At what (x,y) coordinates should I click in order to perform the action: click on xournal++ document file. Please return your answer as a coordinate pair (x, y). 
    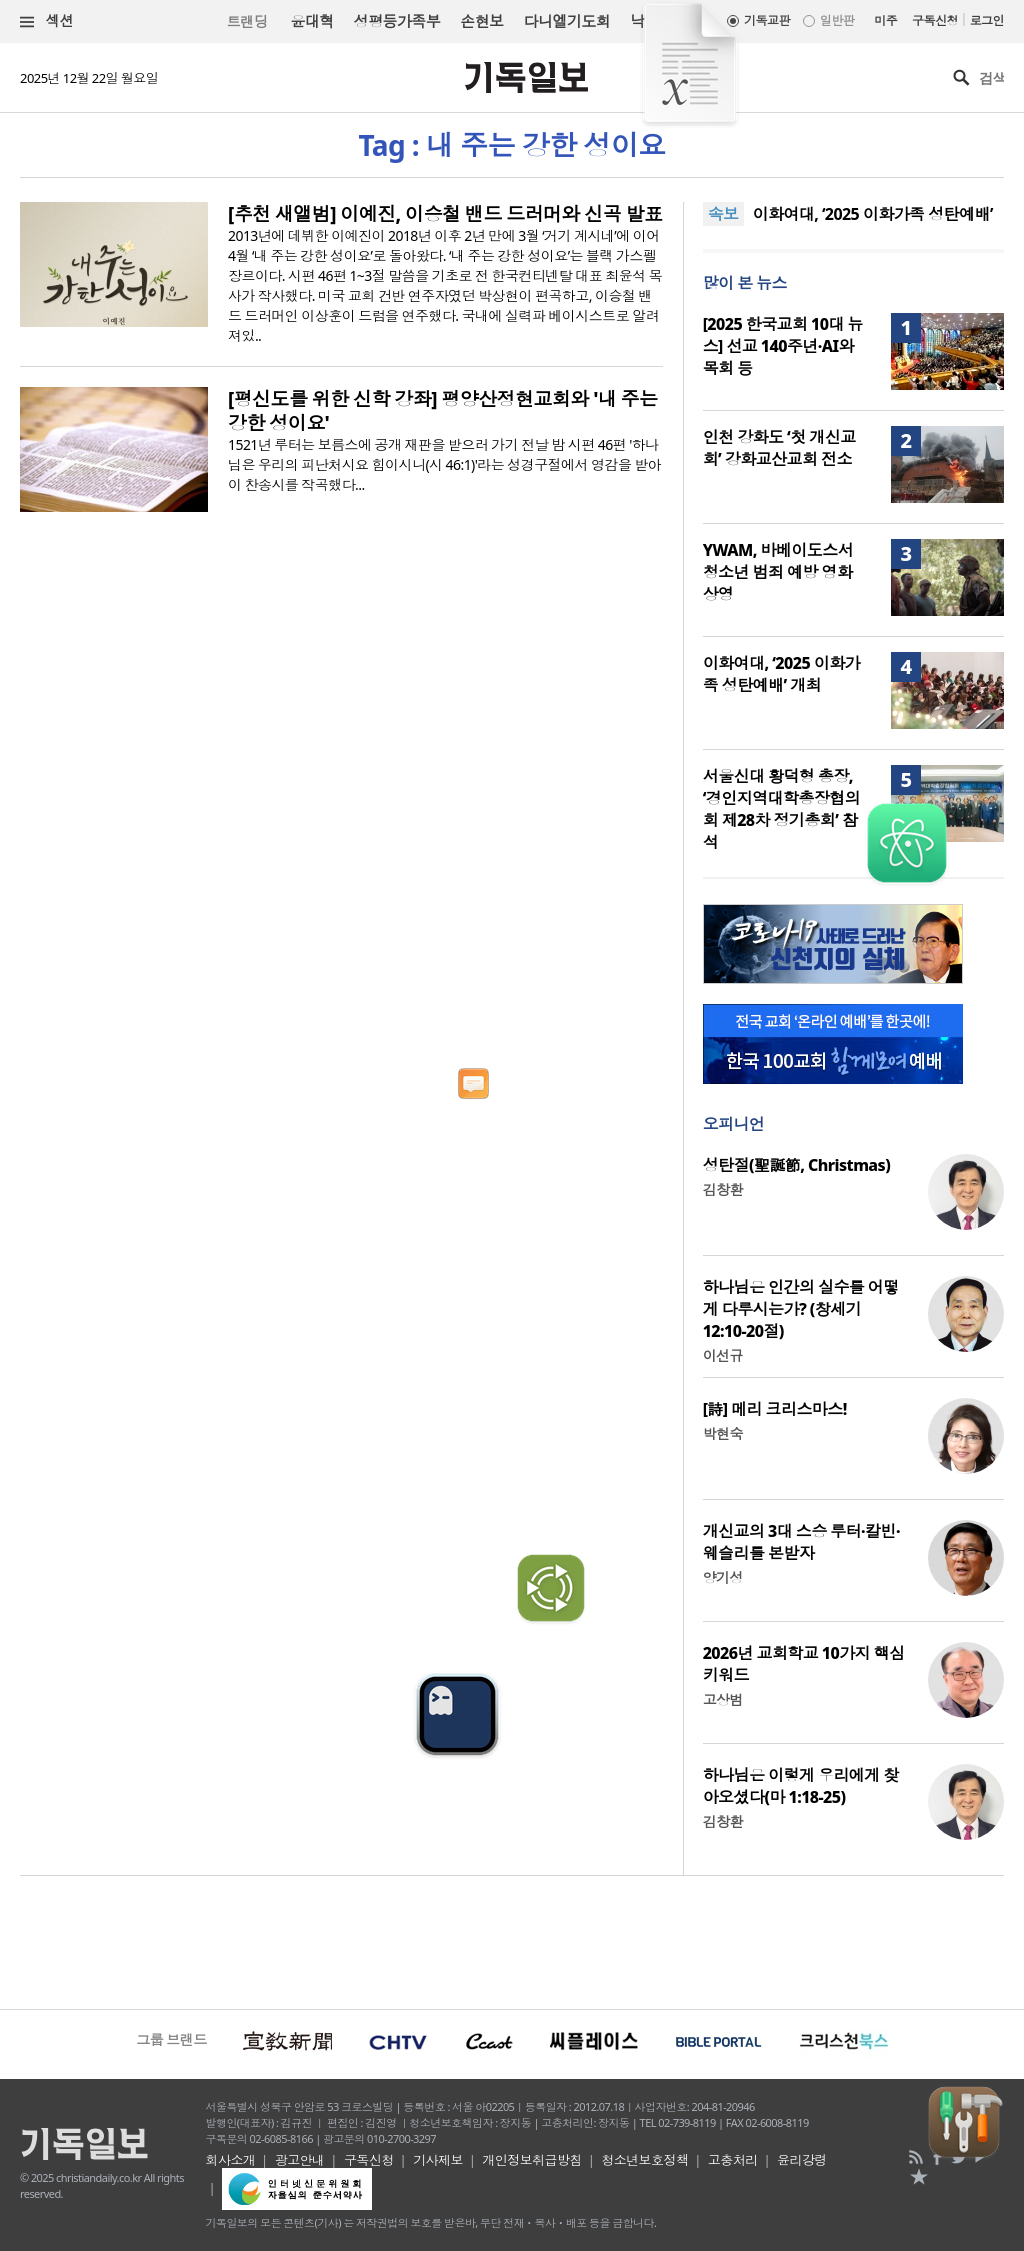
    Looking at the image, I should click on (690, 65).